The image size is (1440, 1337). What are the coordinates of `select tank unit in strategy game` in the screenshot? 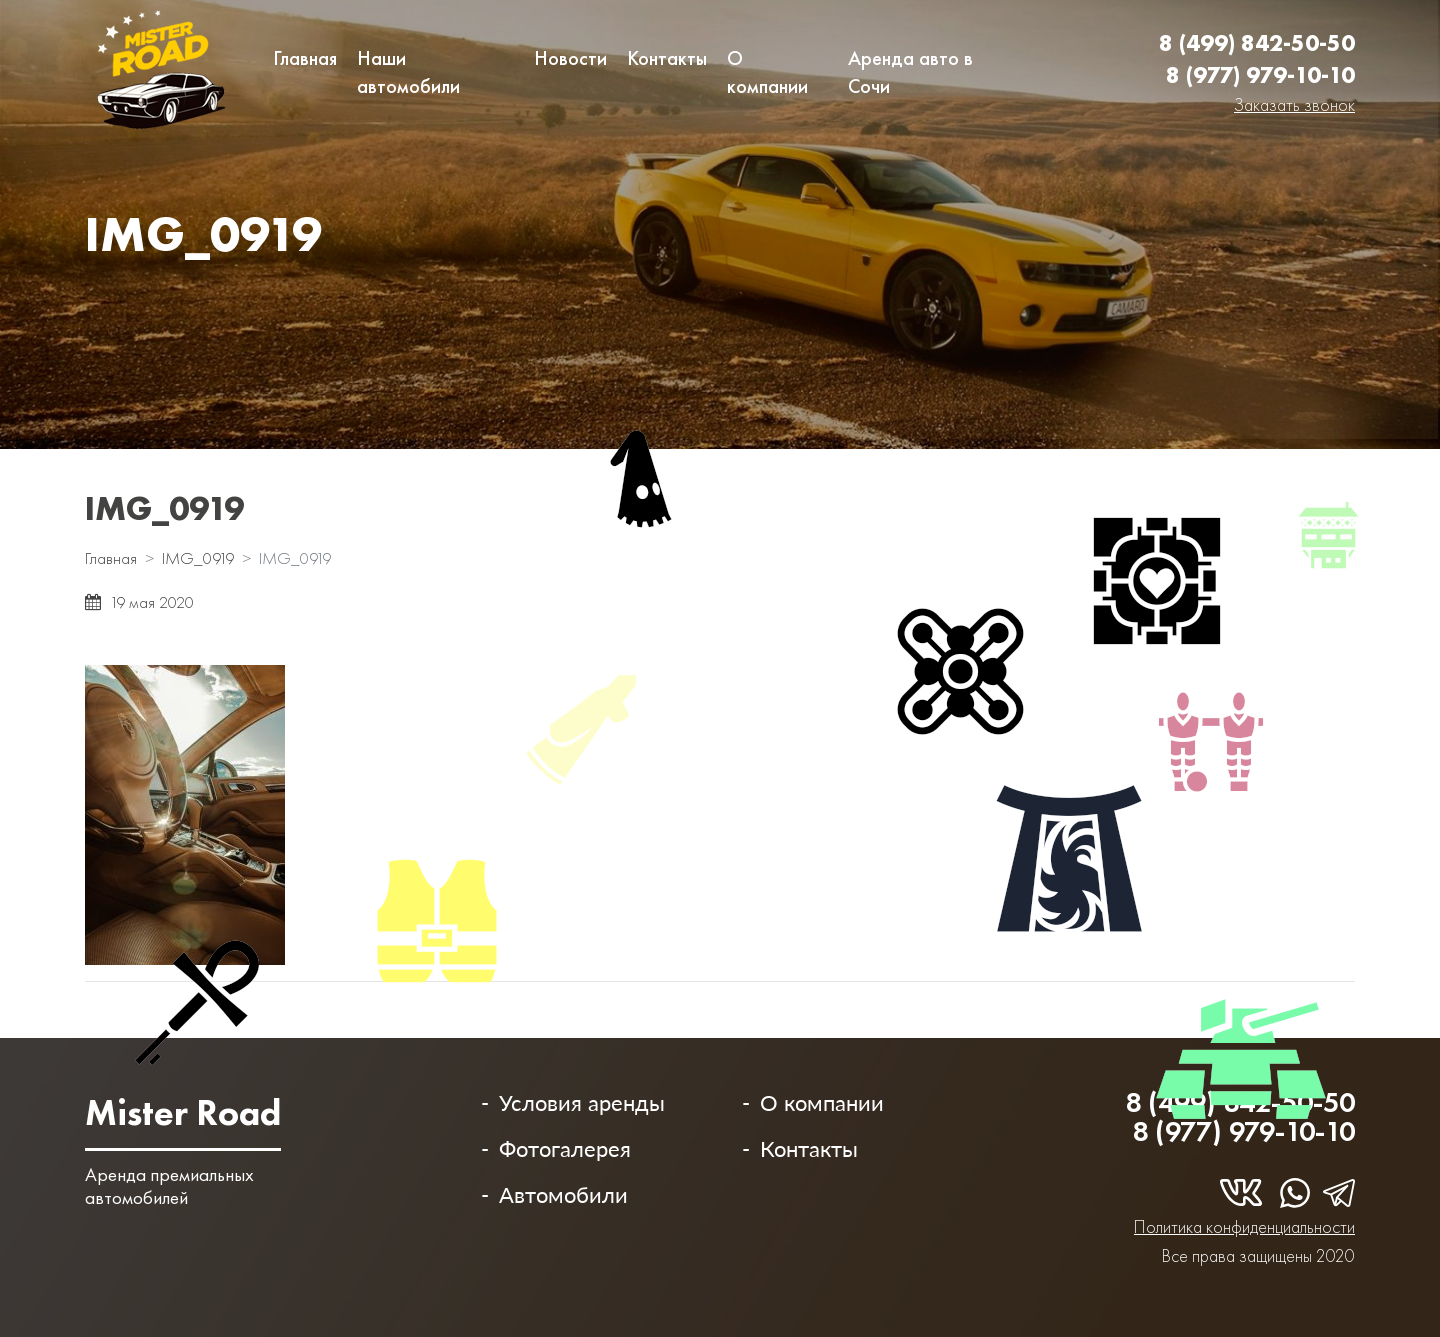 It's located at (1241, 1059).